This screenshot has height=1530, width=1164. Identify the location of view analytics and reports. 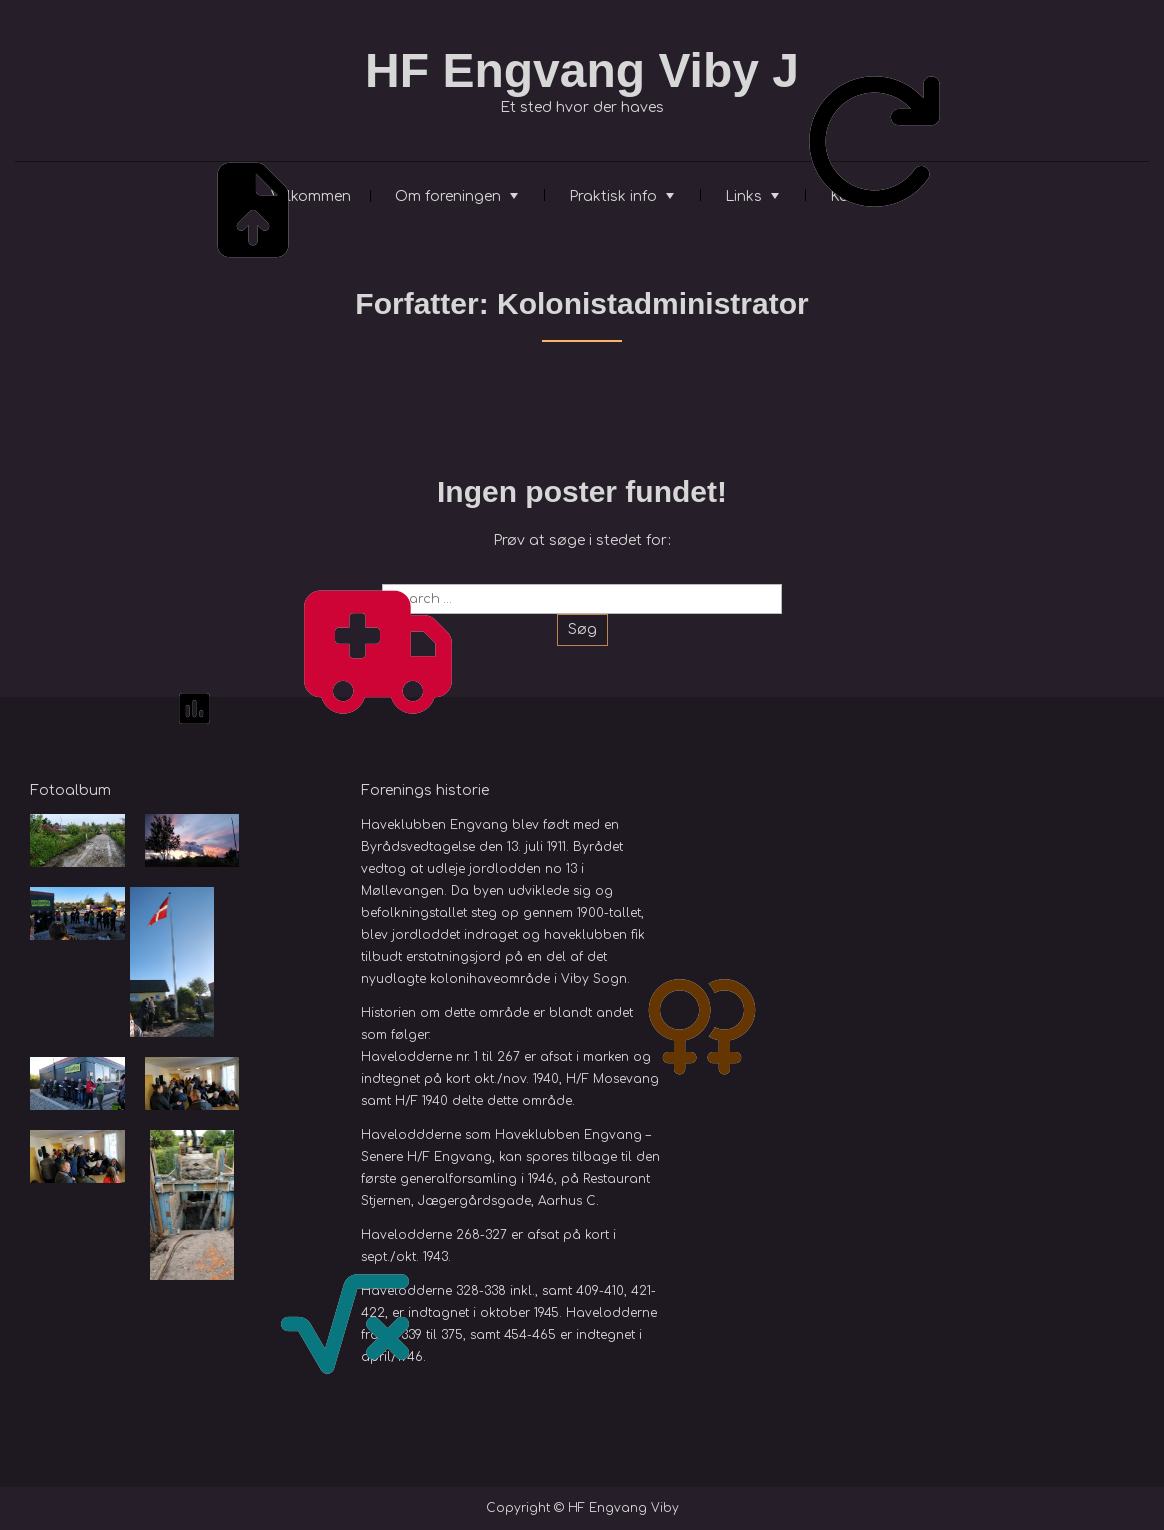
(194, 708).